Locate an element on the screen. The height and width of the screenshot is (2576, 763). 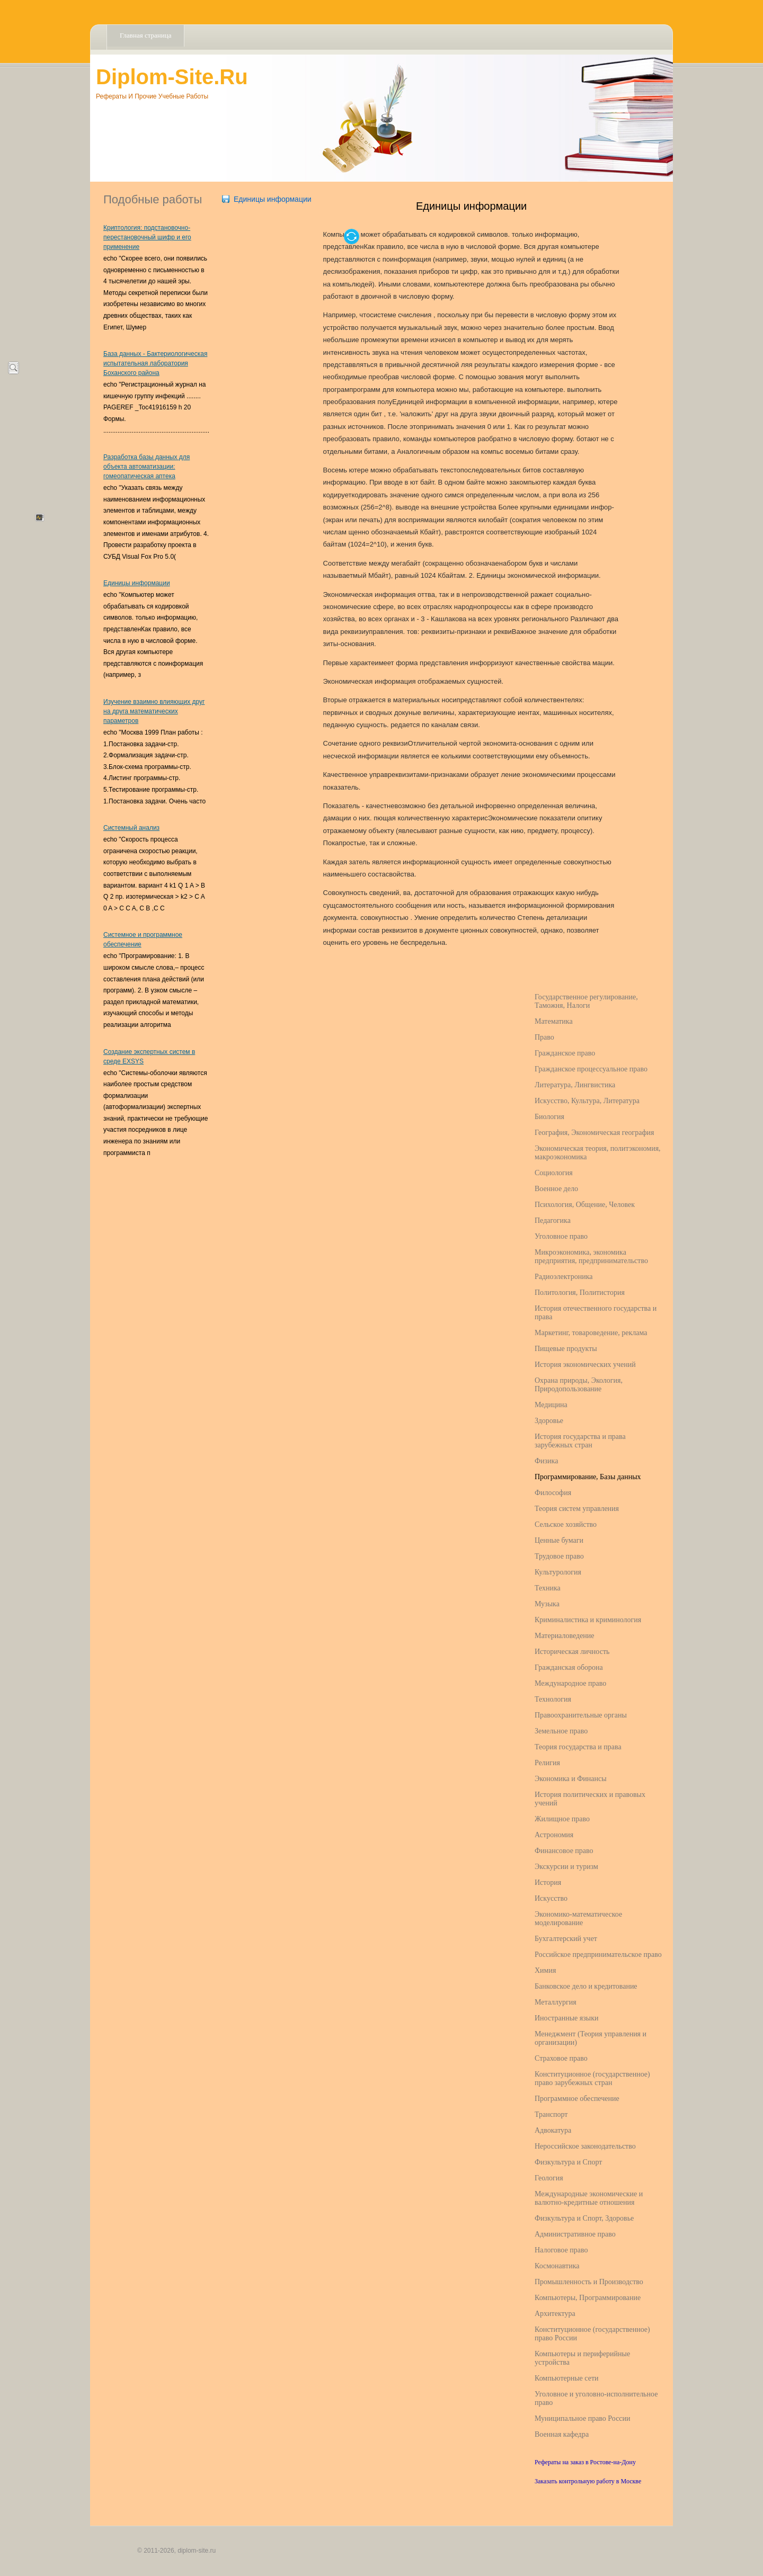
open system monitor to view CPU and memory usage is located at coordinates (40, 517).